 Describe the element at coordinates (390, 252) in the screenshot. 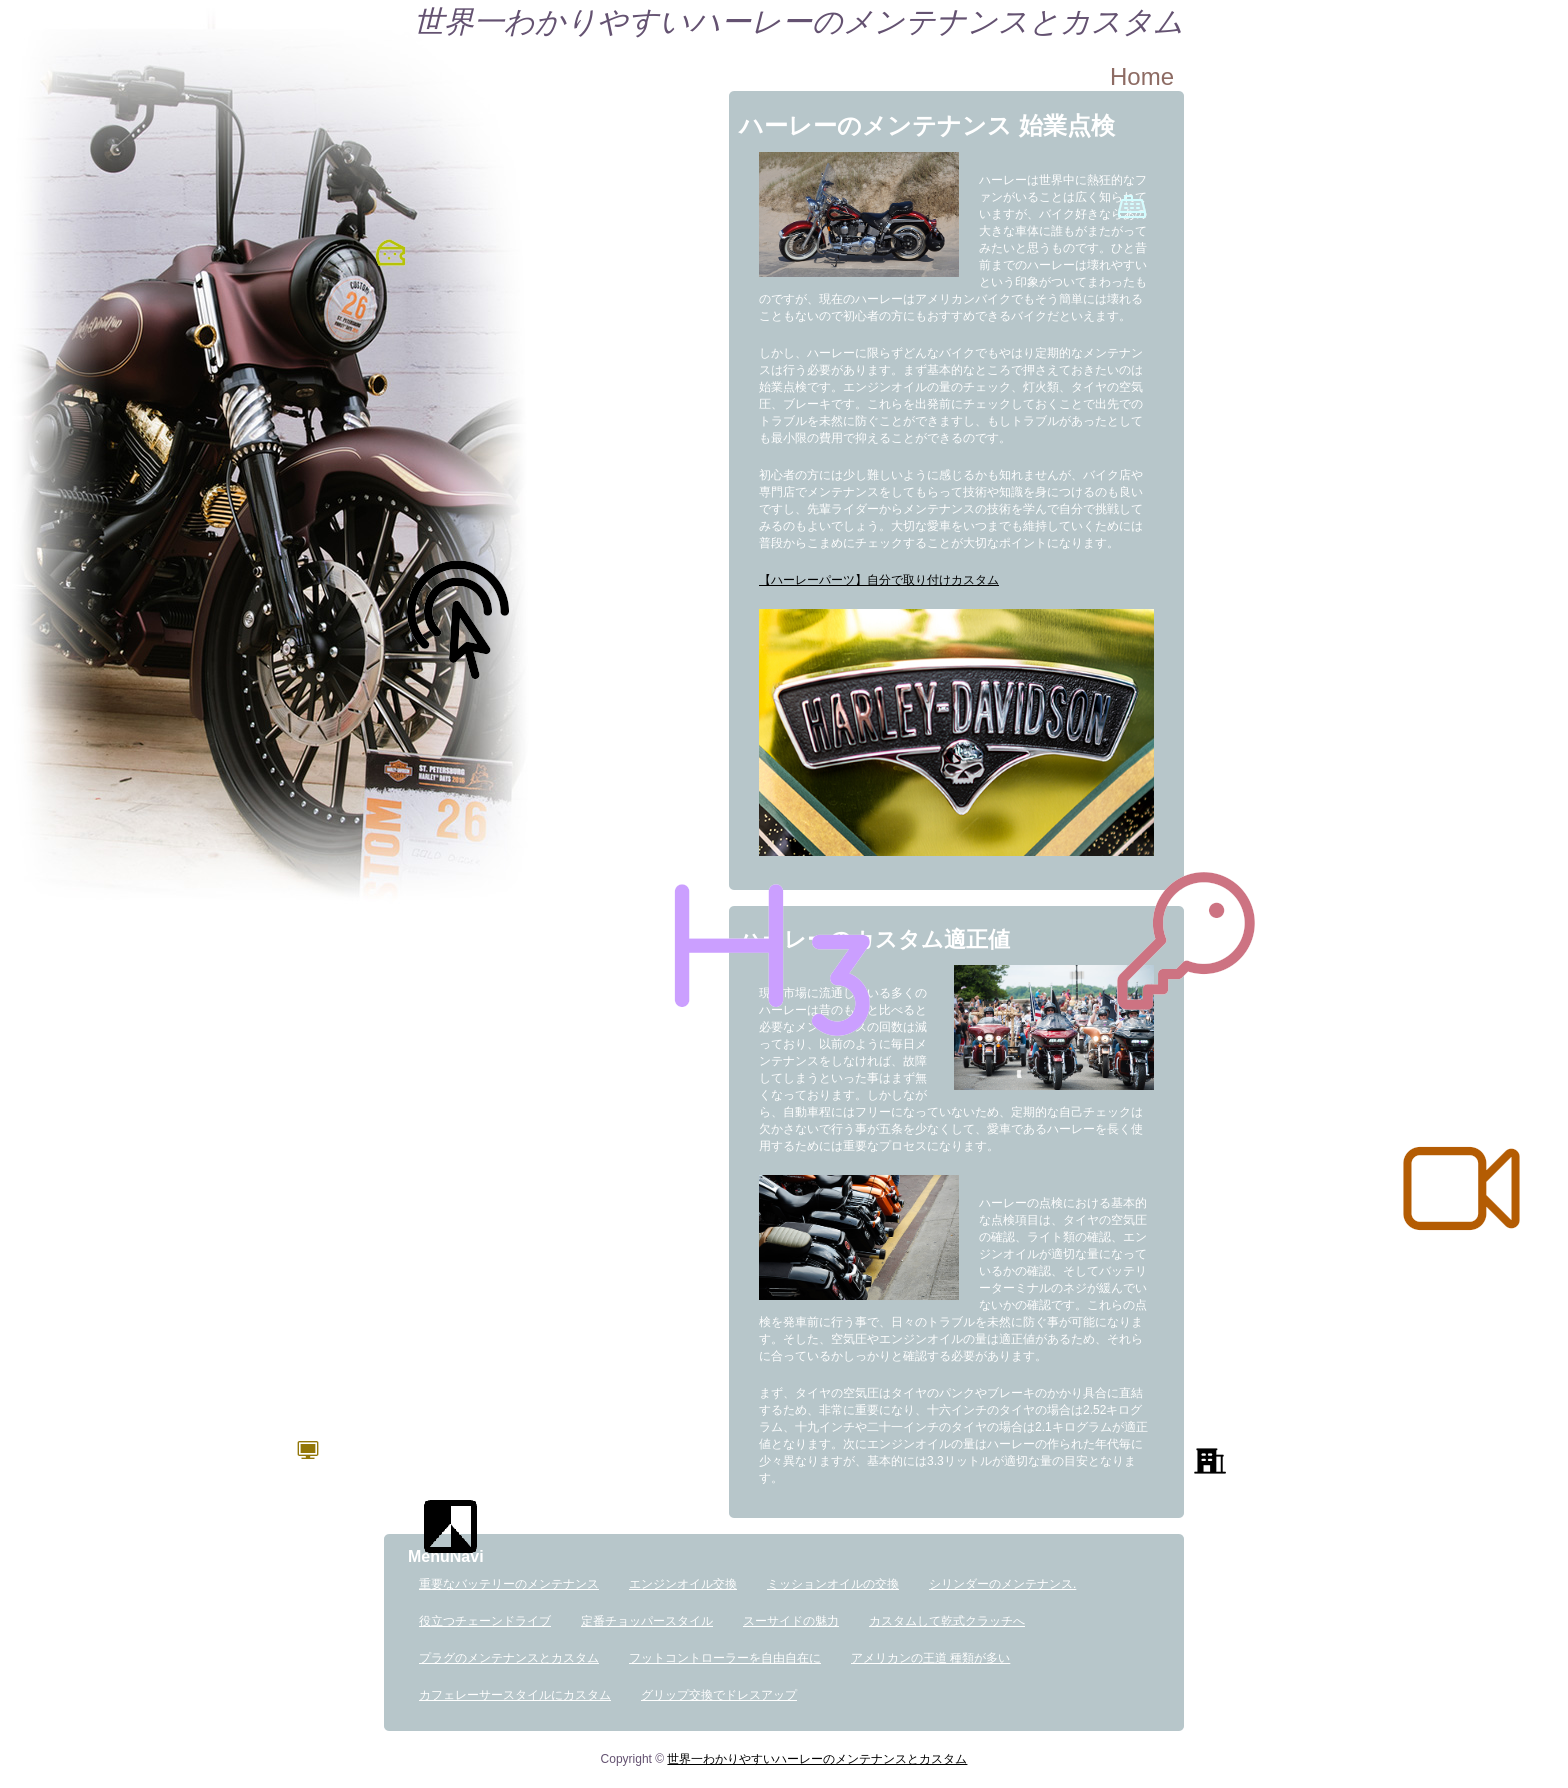

I see `browse dairy or cheese products` at that location.